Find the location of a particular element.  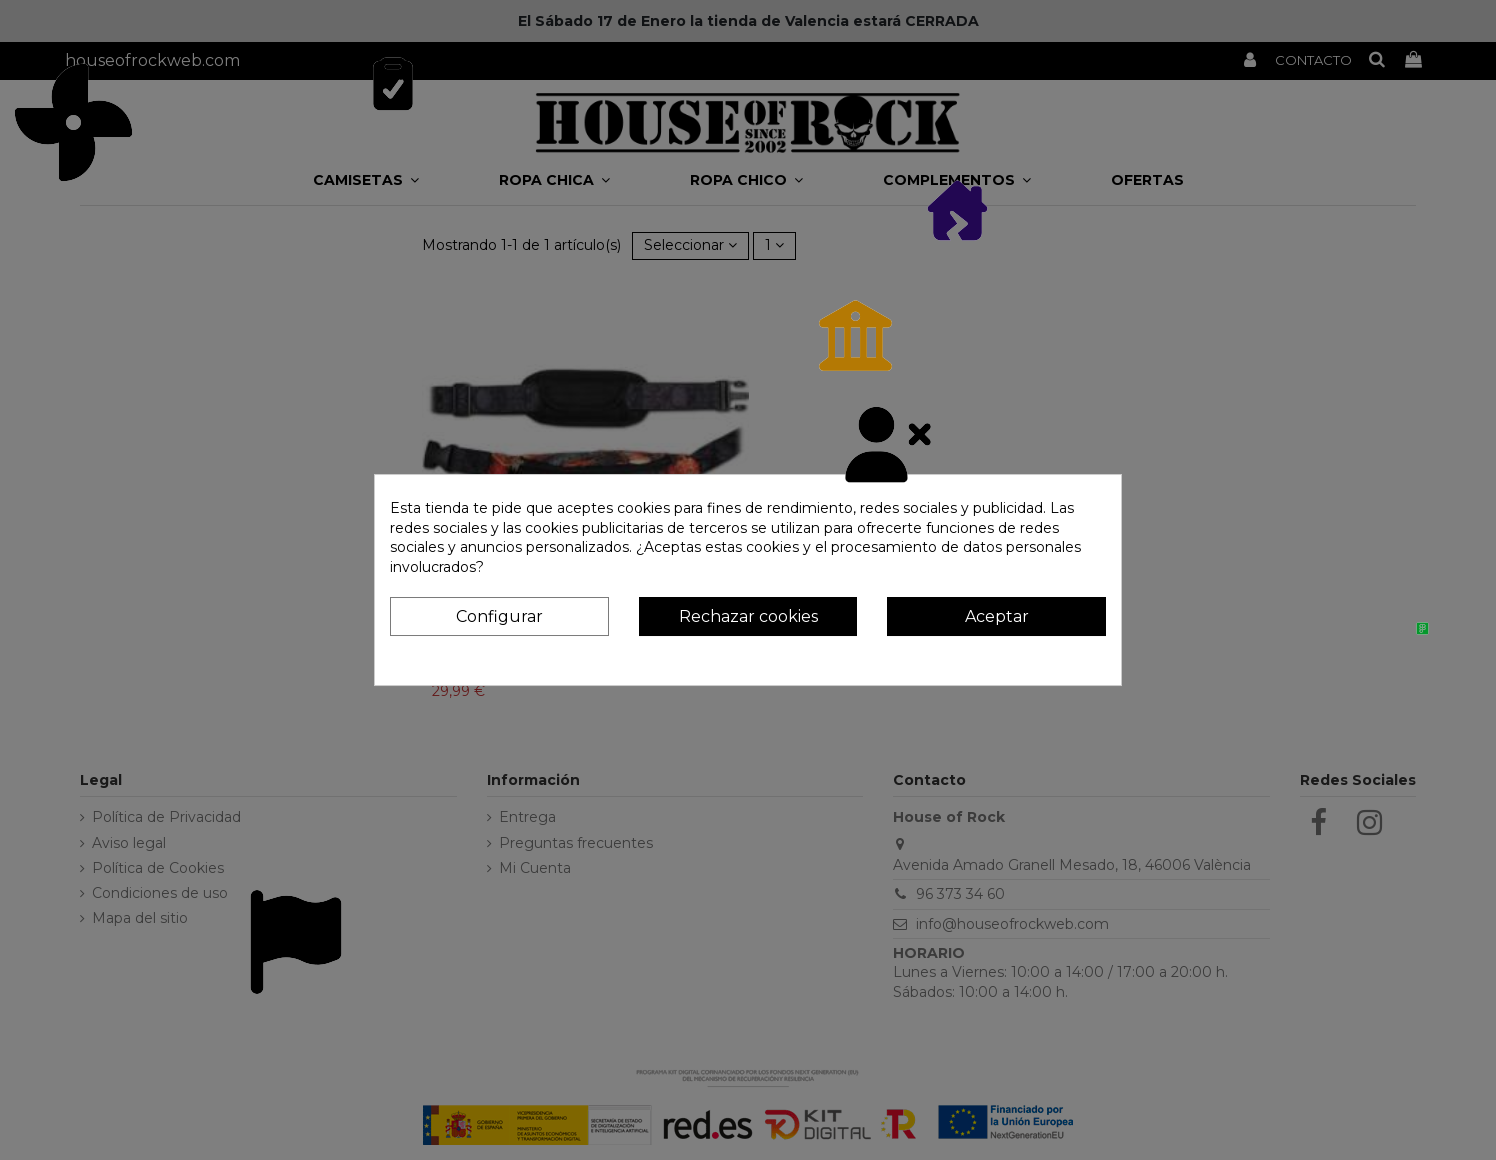

remove a user or contact is located at coordinates (886, 444).